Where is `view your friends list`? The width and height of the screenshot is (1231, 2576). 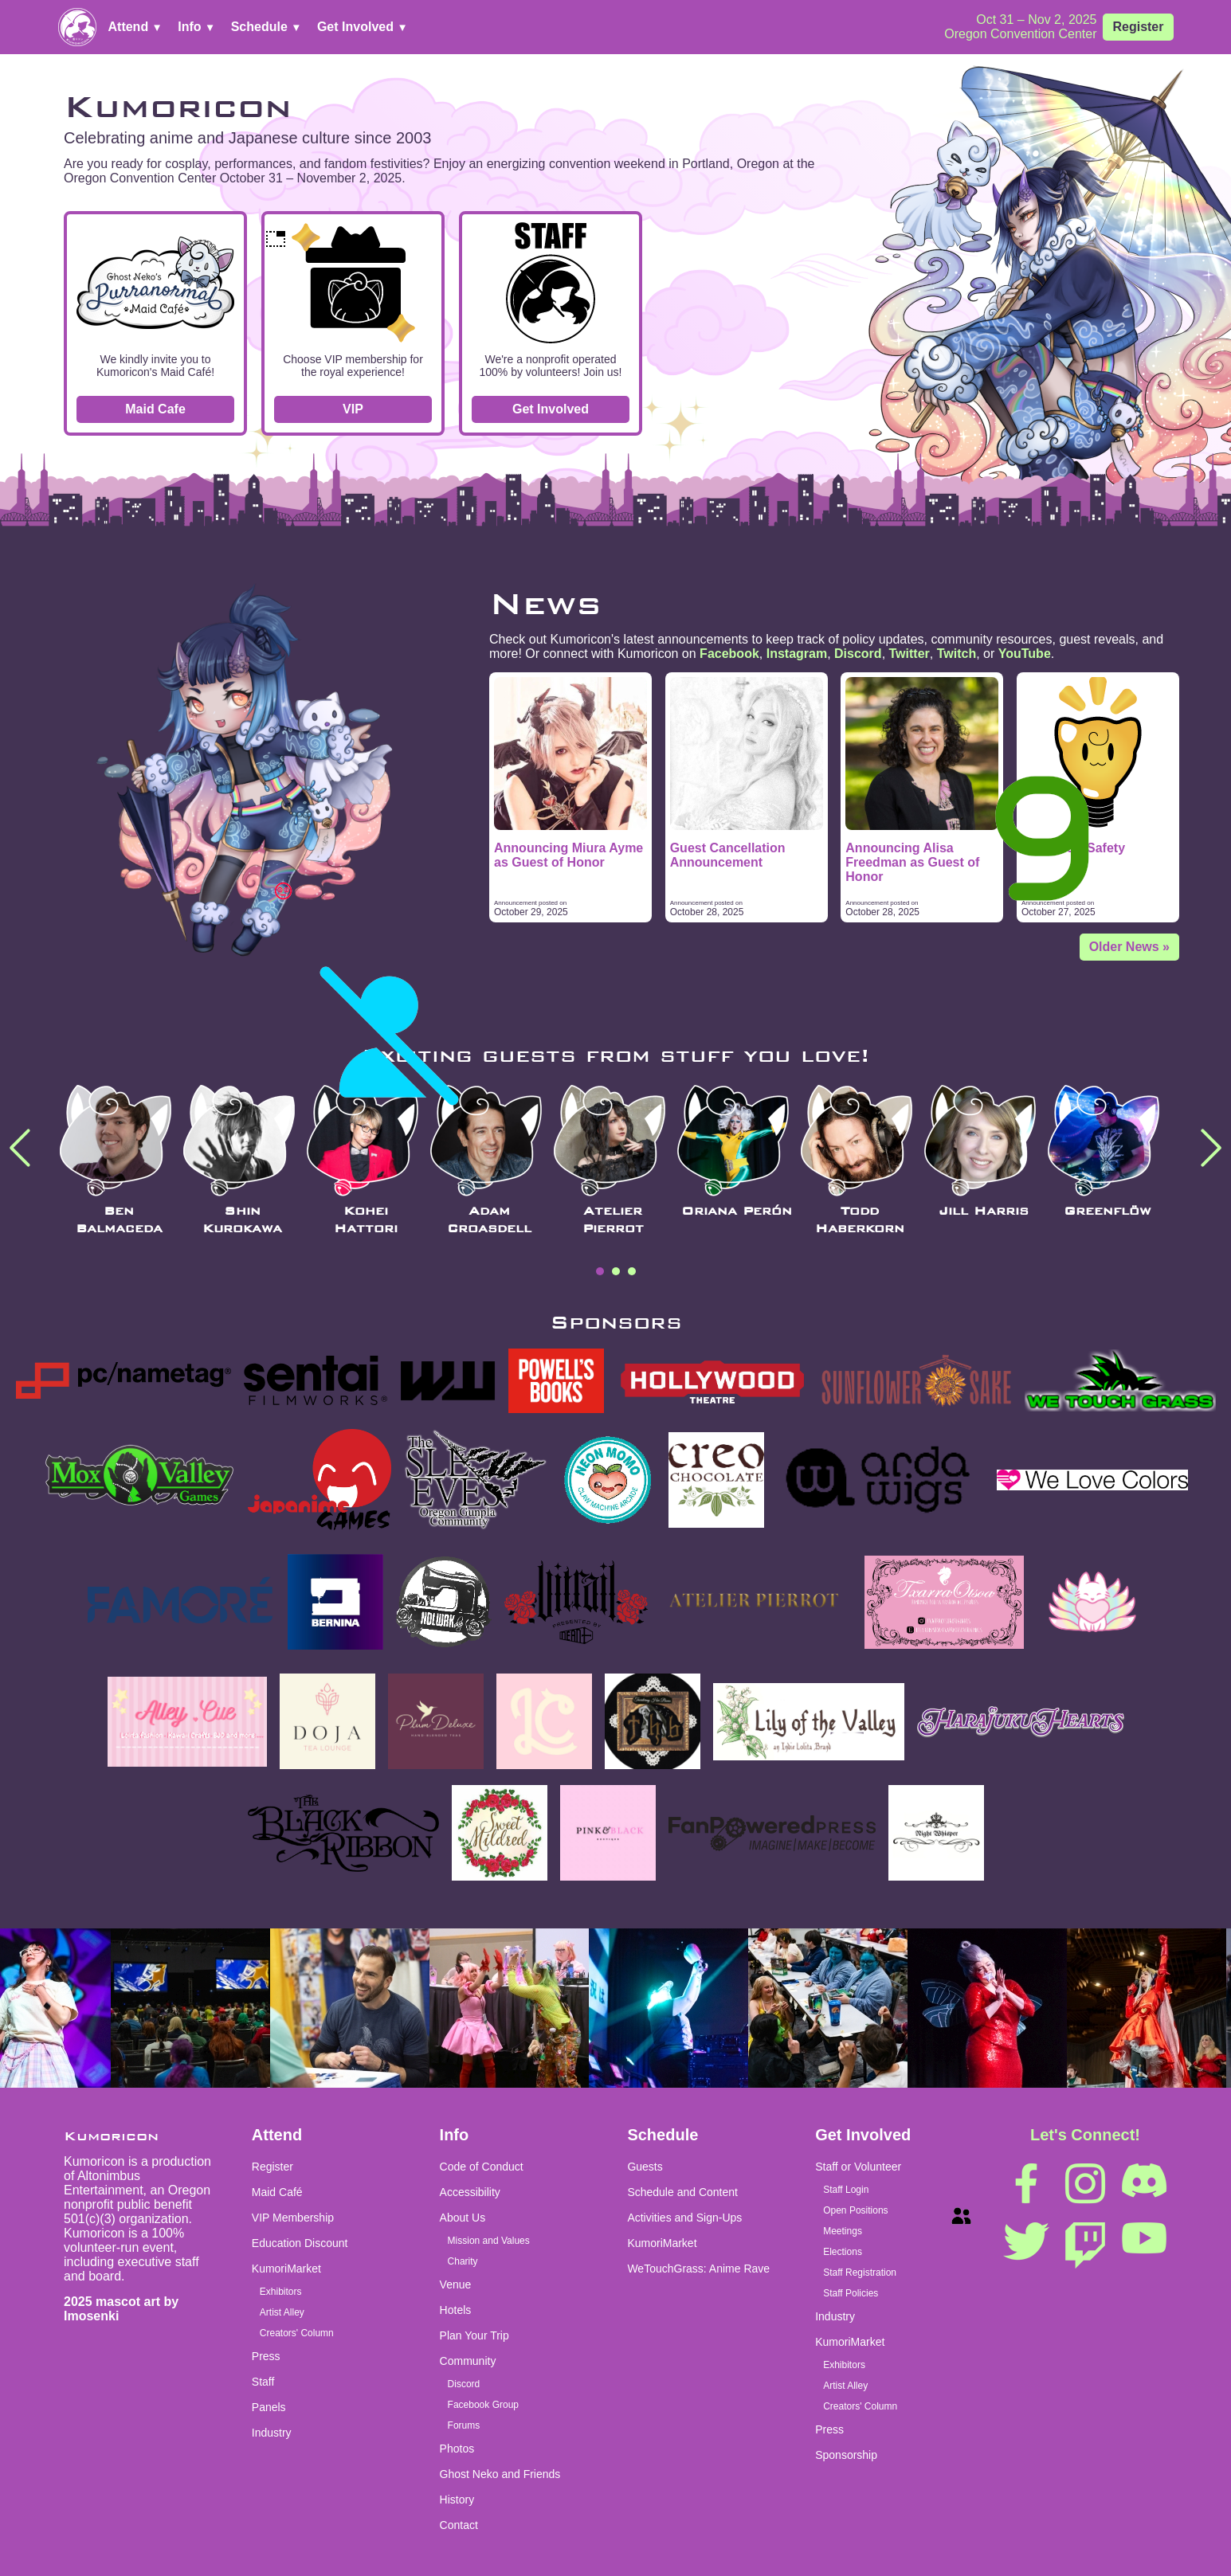
view your friends list is located at coordinates (961, 2215).